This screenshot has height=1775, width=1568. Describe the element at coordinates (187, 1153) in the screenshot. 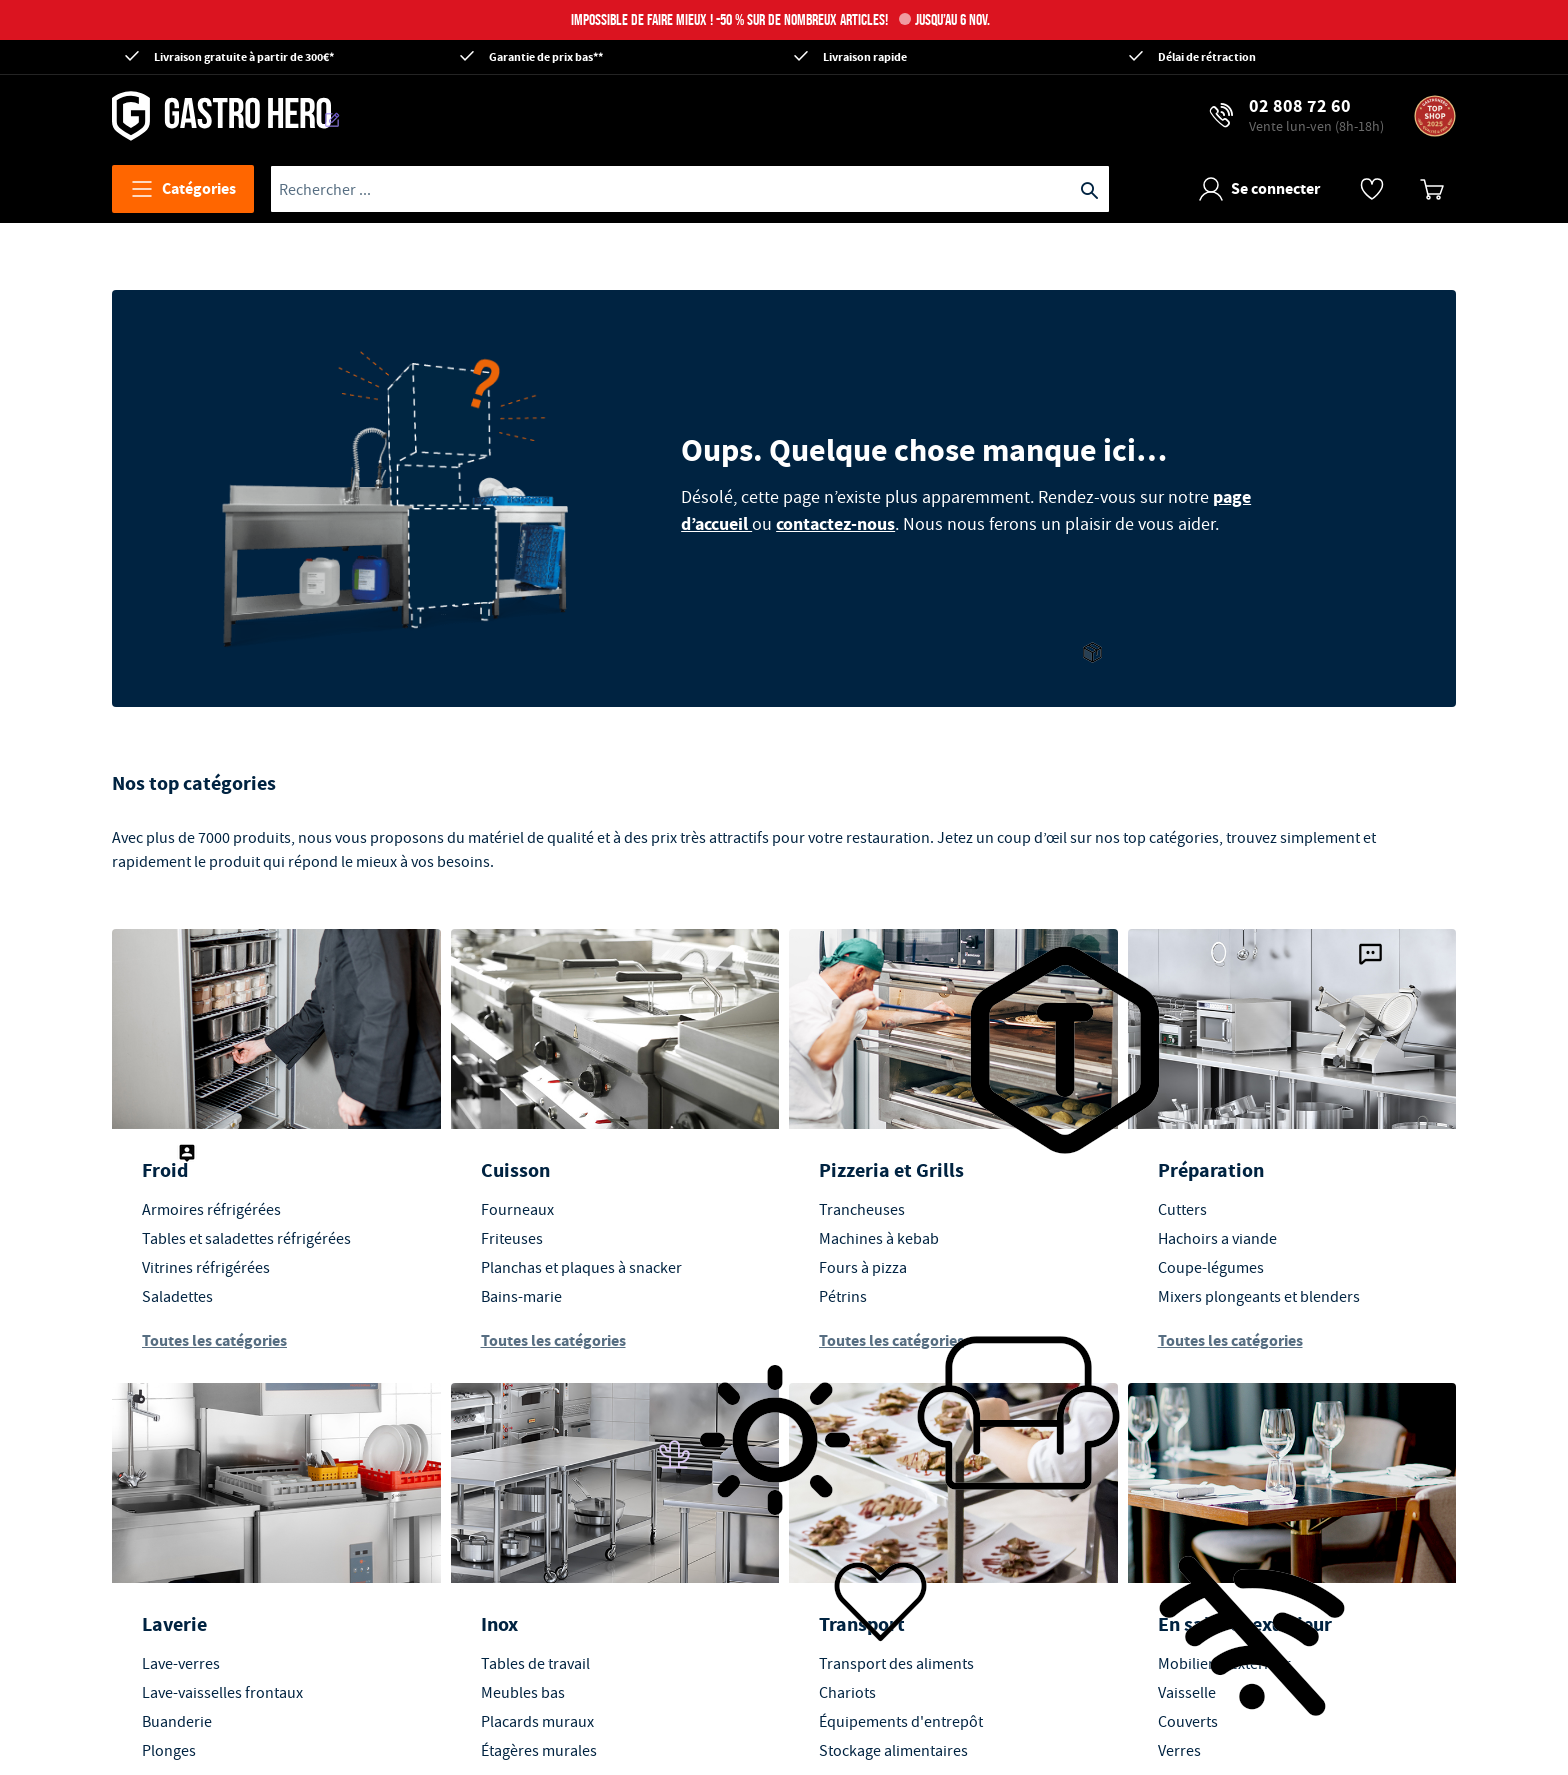

I see `view a person's location on the map` at that location.